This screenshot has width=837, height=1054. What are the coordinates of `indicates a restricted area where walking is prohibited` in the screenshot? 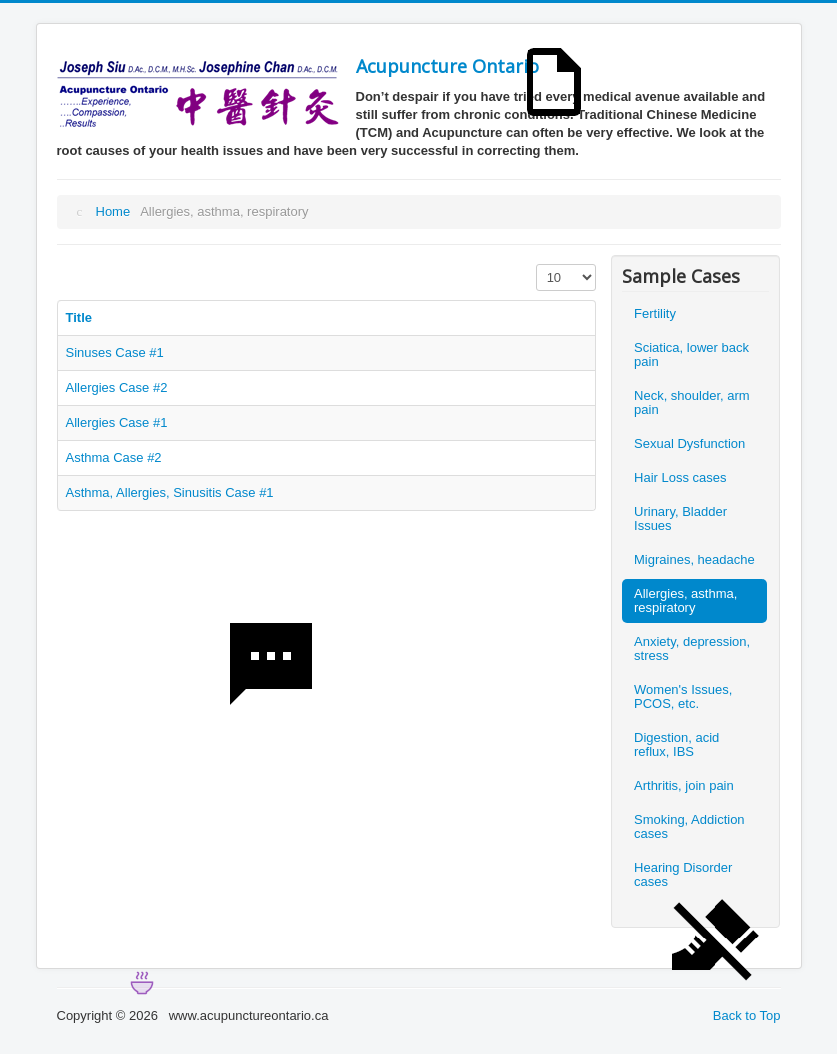 It's located at (715, 938).